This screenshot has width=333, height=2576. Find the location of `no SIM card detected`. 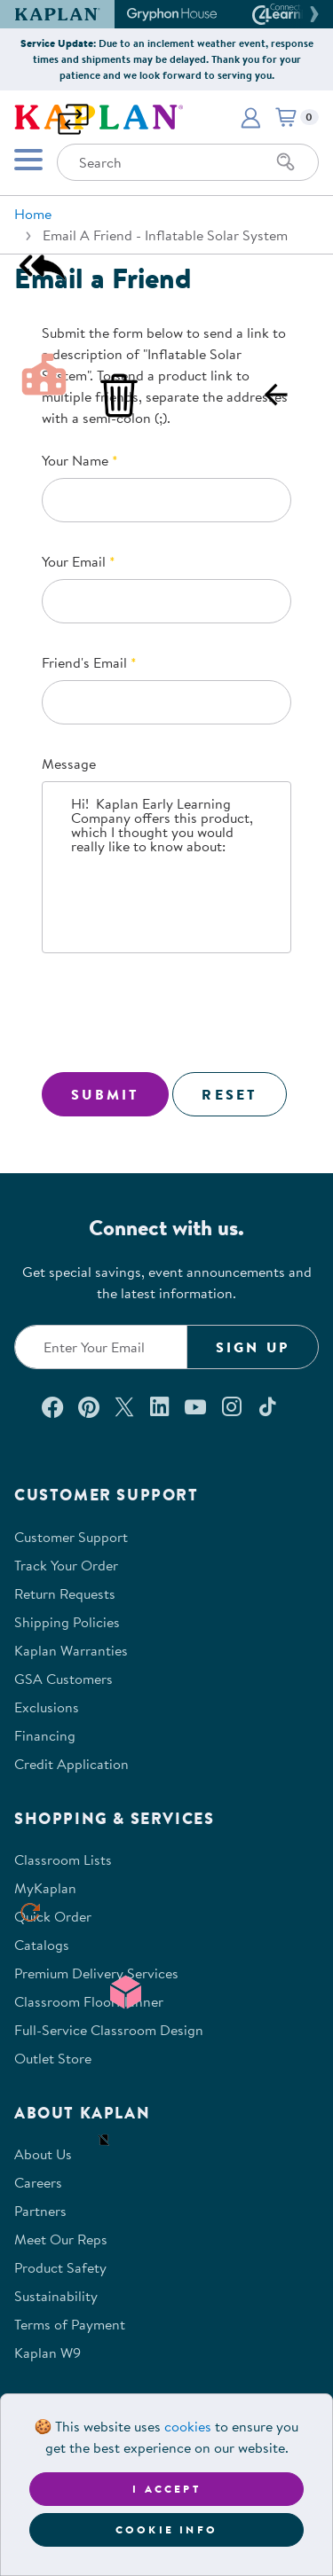

no SIM card detected is located at coordinates (104, 2140).